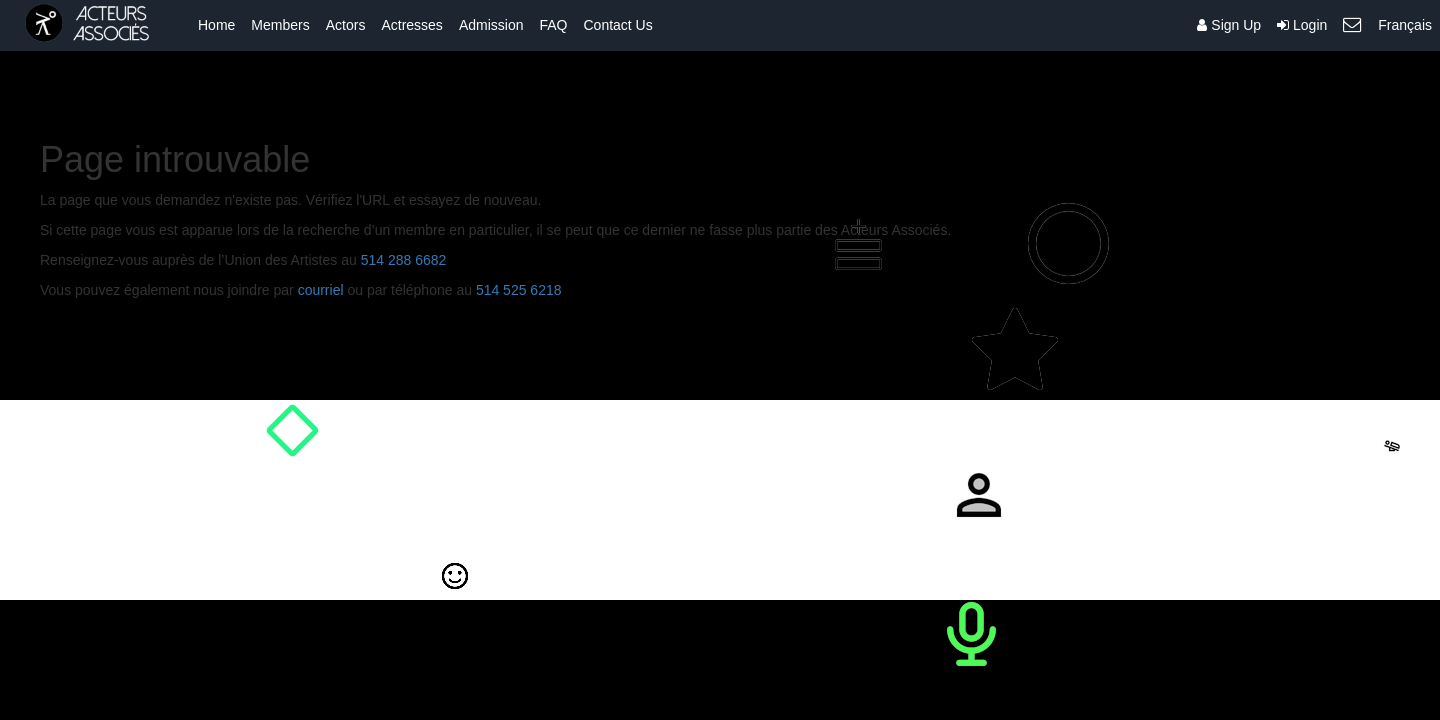  What do you see at coordinates (858, 248) in the screenshot?
I see `add a new row at the top` at bounding box center [858, 248].